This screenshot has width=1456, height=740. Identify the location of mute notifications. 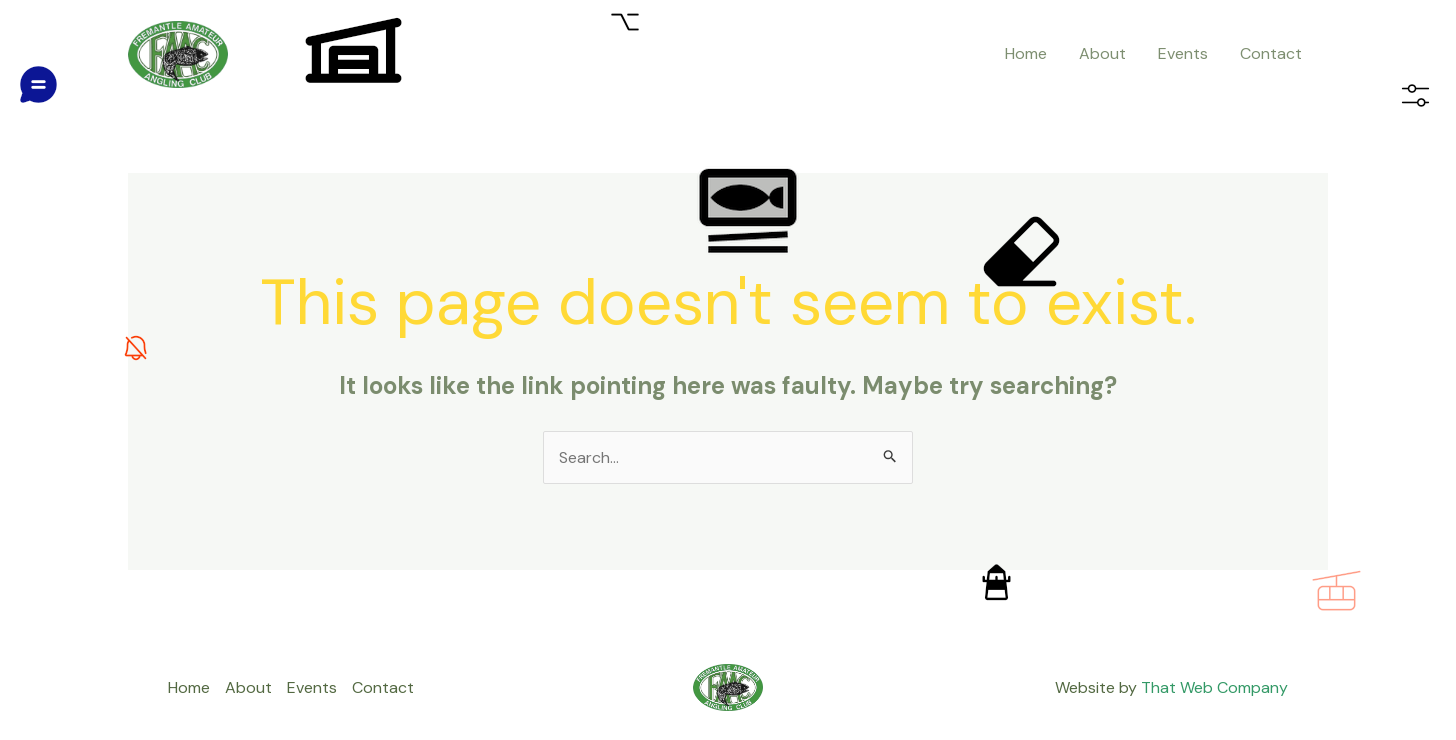
(136, 348).